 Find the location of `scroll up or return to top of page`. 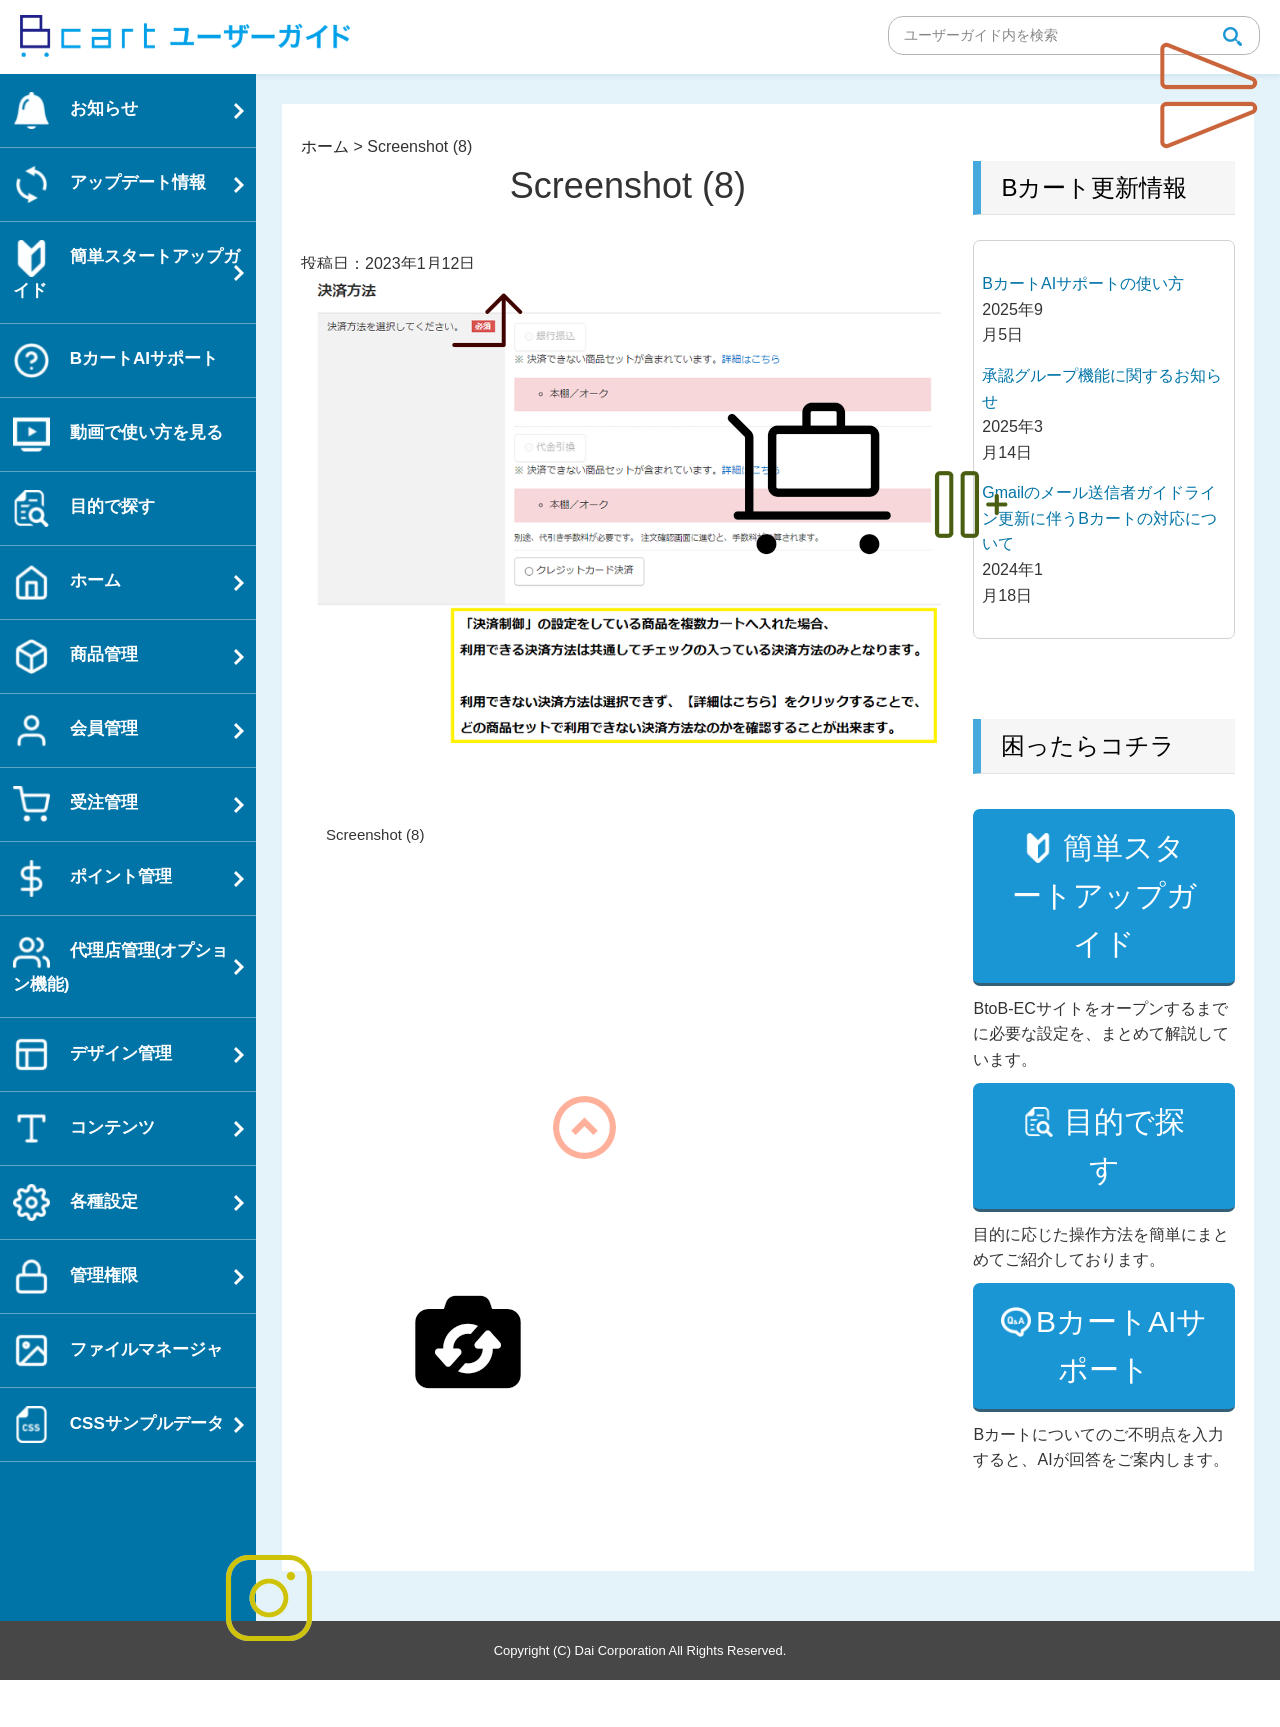

scroll up or return to top of page is located at coordinates (584, 1127).